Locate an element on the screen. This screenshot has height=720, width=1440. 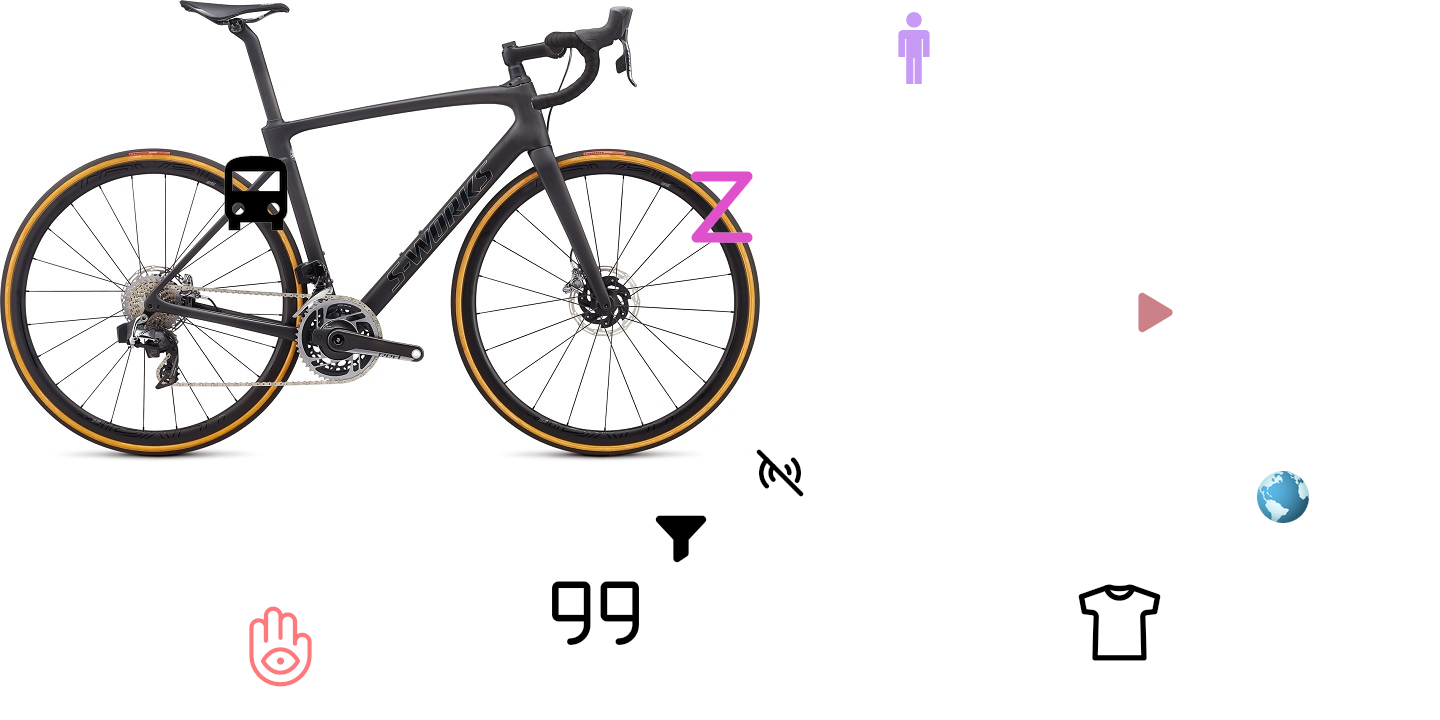
indicates items starting with the letter Z in an alphabetical list is located at coordinates (722, 207).